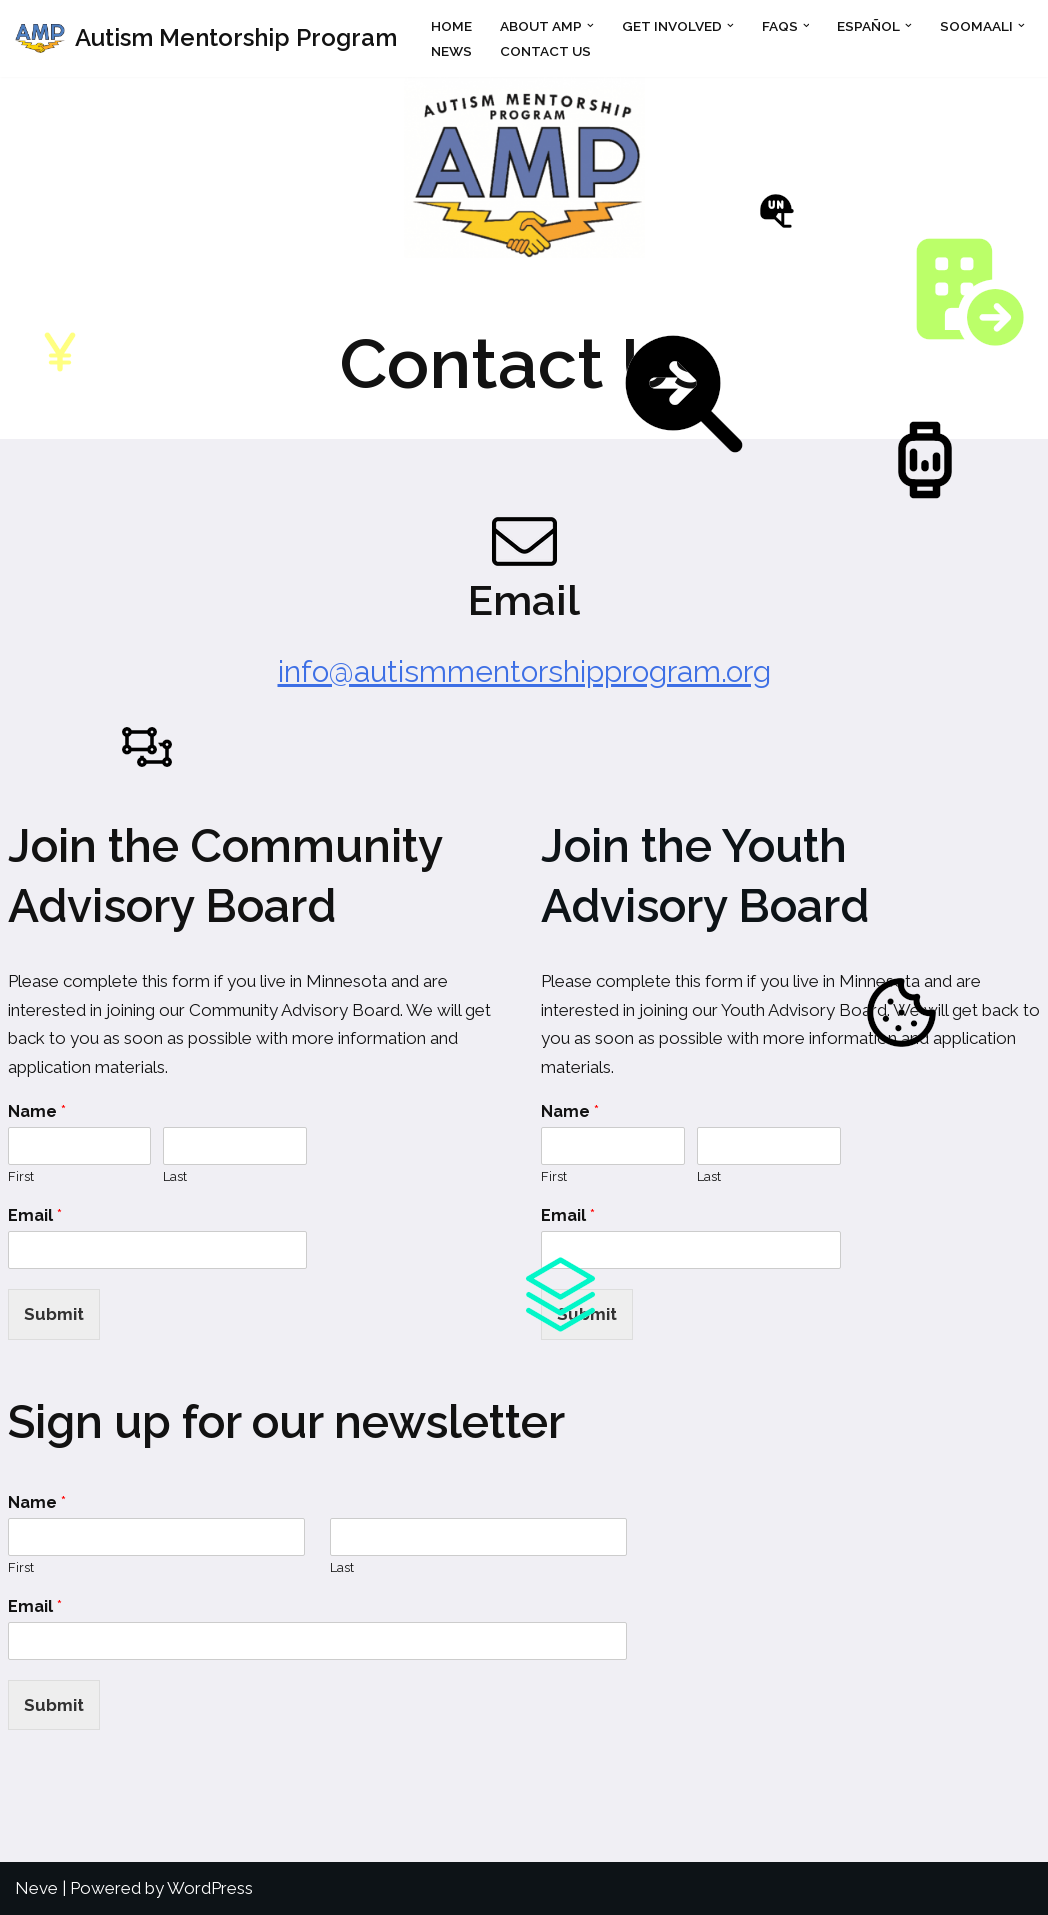 The height and width of the screenshot is (1915, 1048). I want to click on ungroup selected objects, so click(147, 747).